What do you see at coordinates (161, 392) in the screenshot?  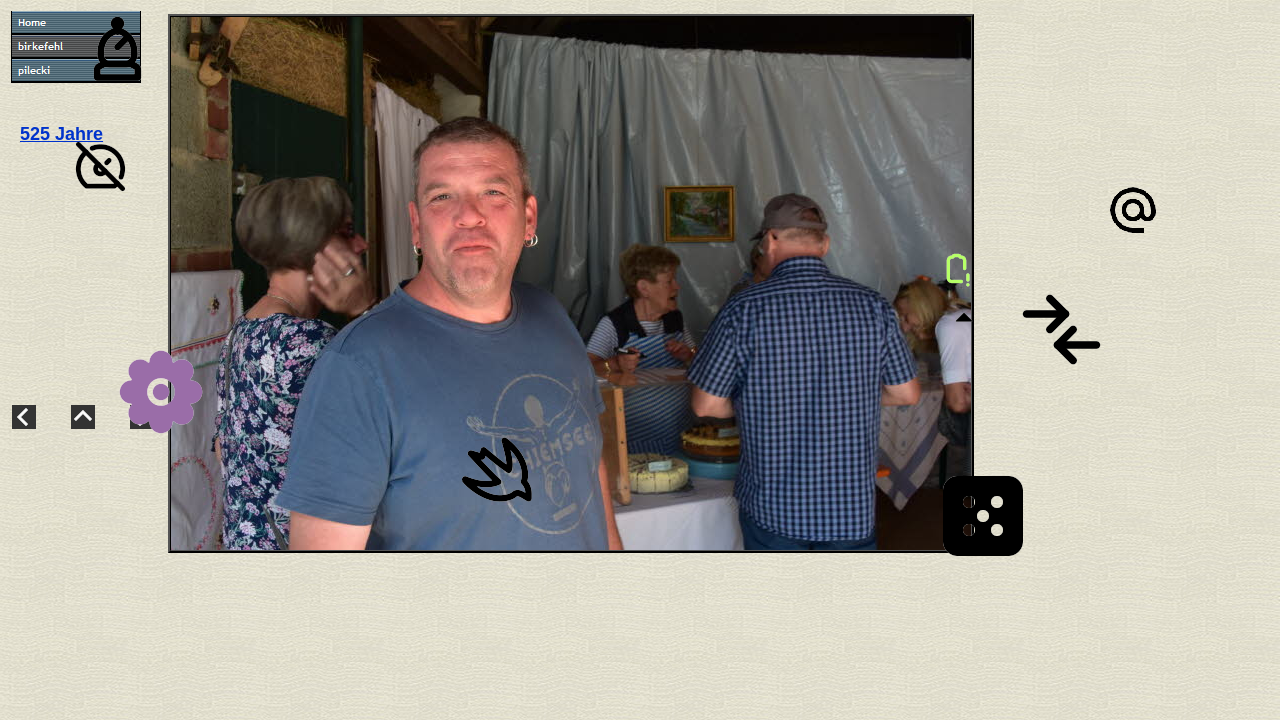 I see `access garden or plant care features` at bounding box center [161, 392].